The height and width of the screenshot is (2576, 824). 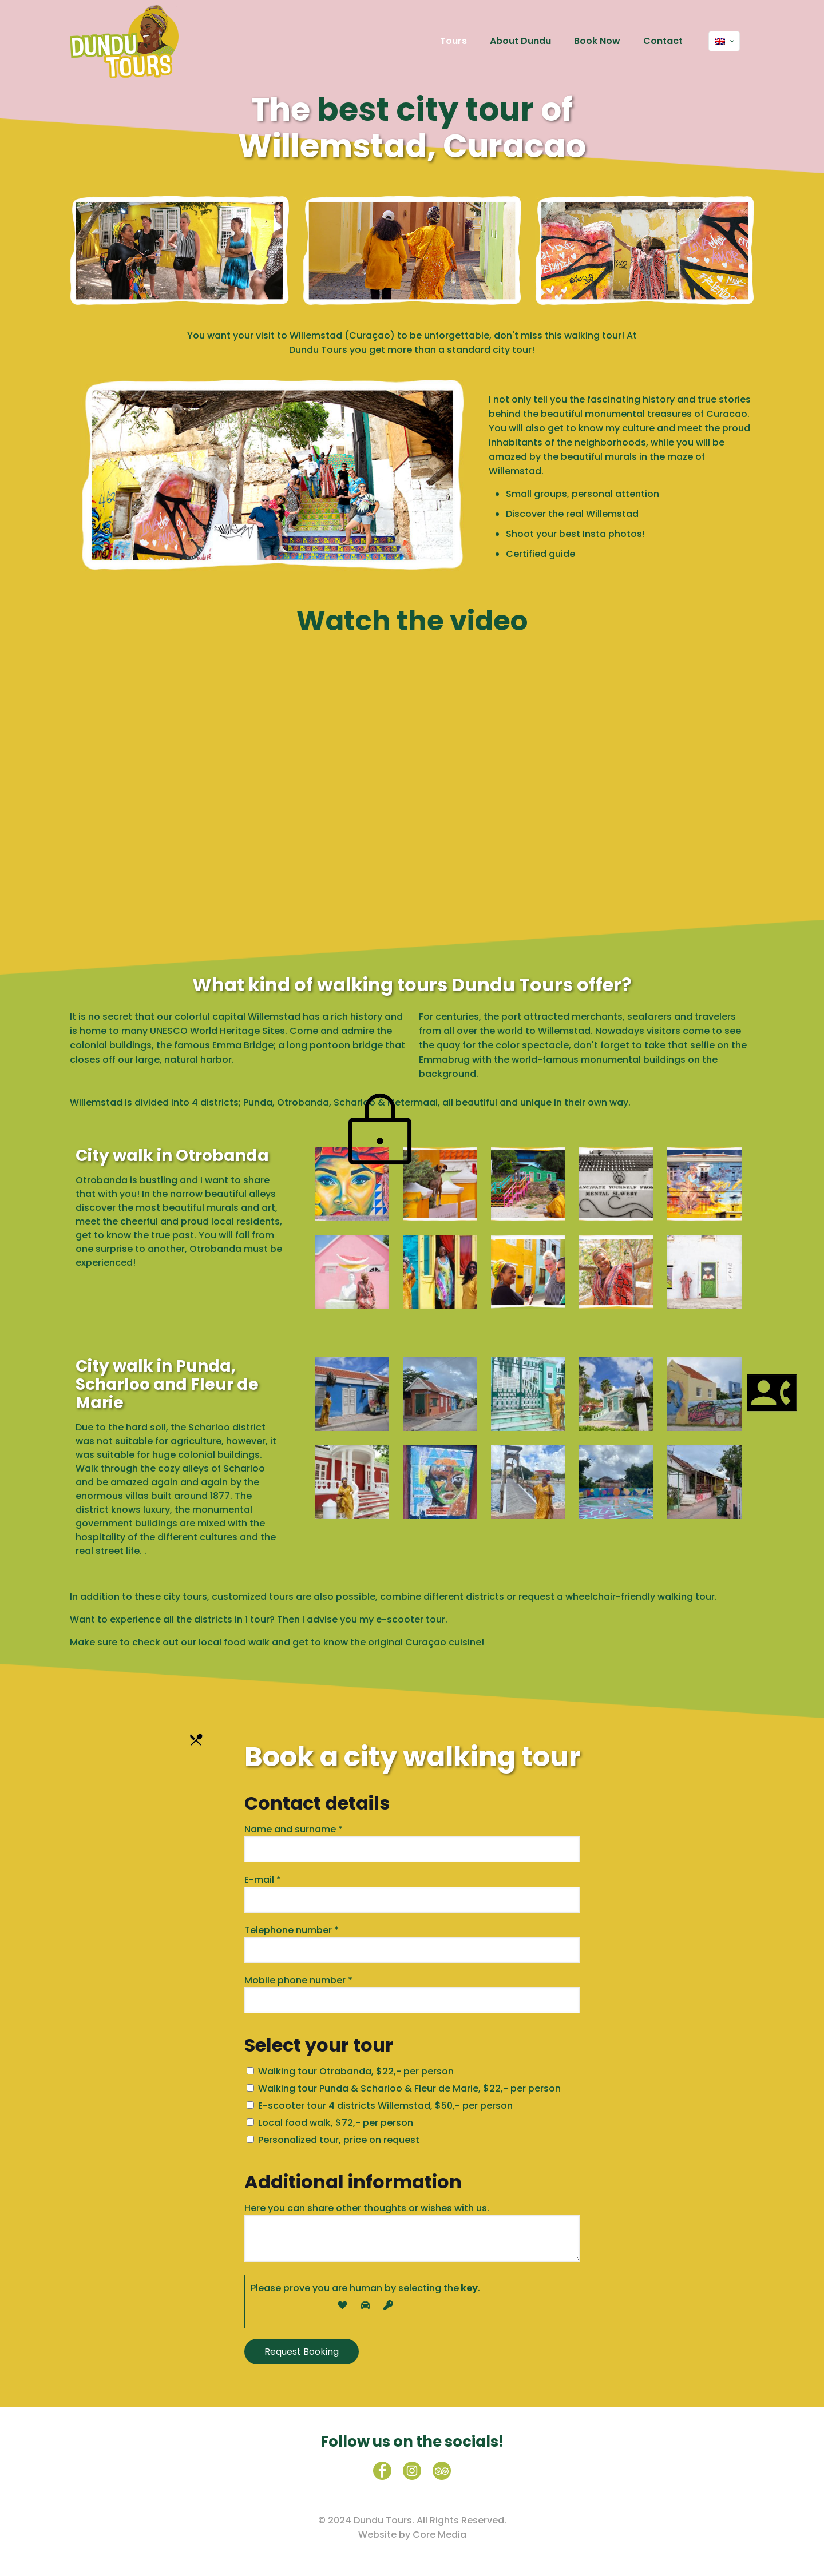 I want to click on call a contact from your address book, so click(x=772, y=1393).